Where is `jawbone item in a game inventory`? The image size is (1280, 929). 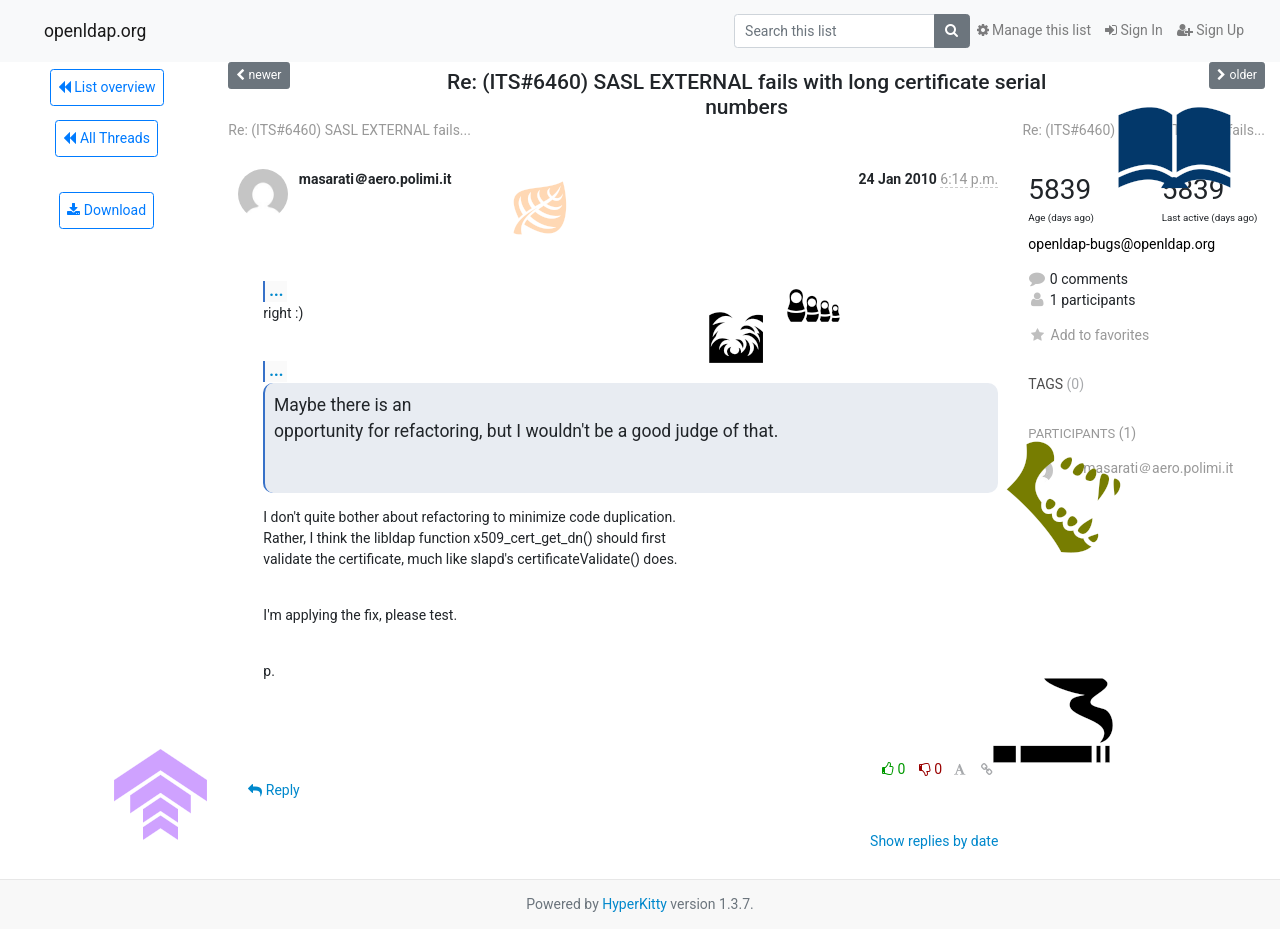 jawbone item in a game inventory is located at coordinates (1064, 497).